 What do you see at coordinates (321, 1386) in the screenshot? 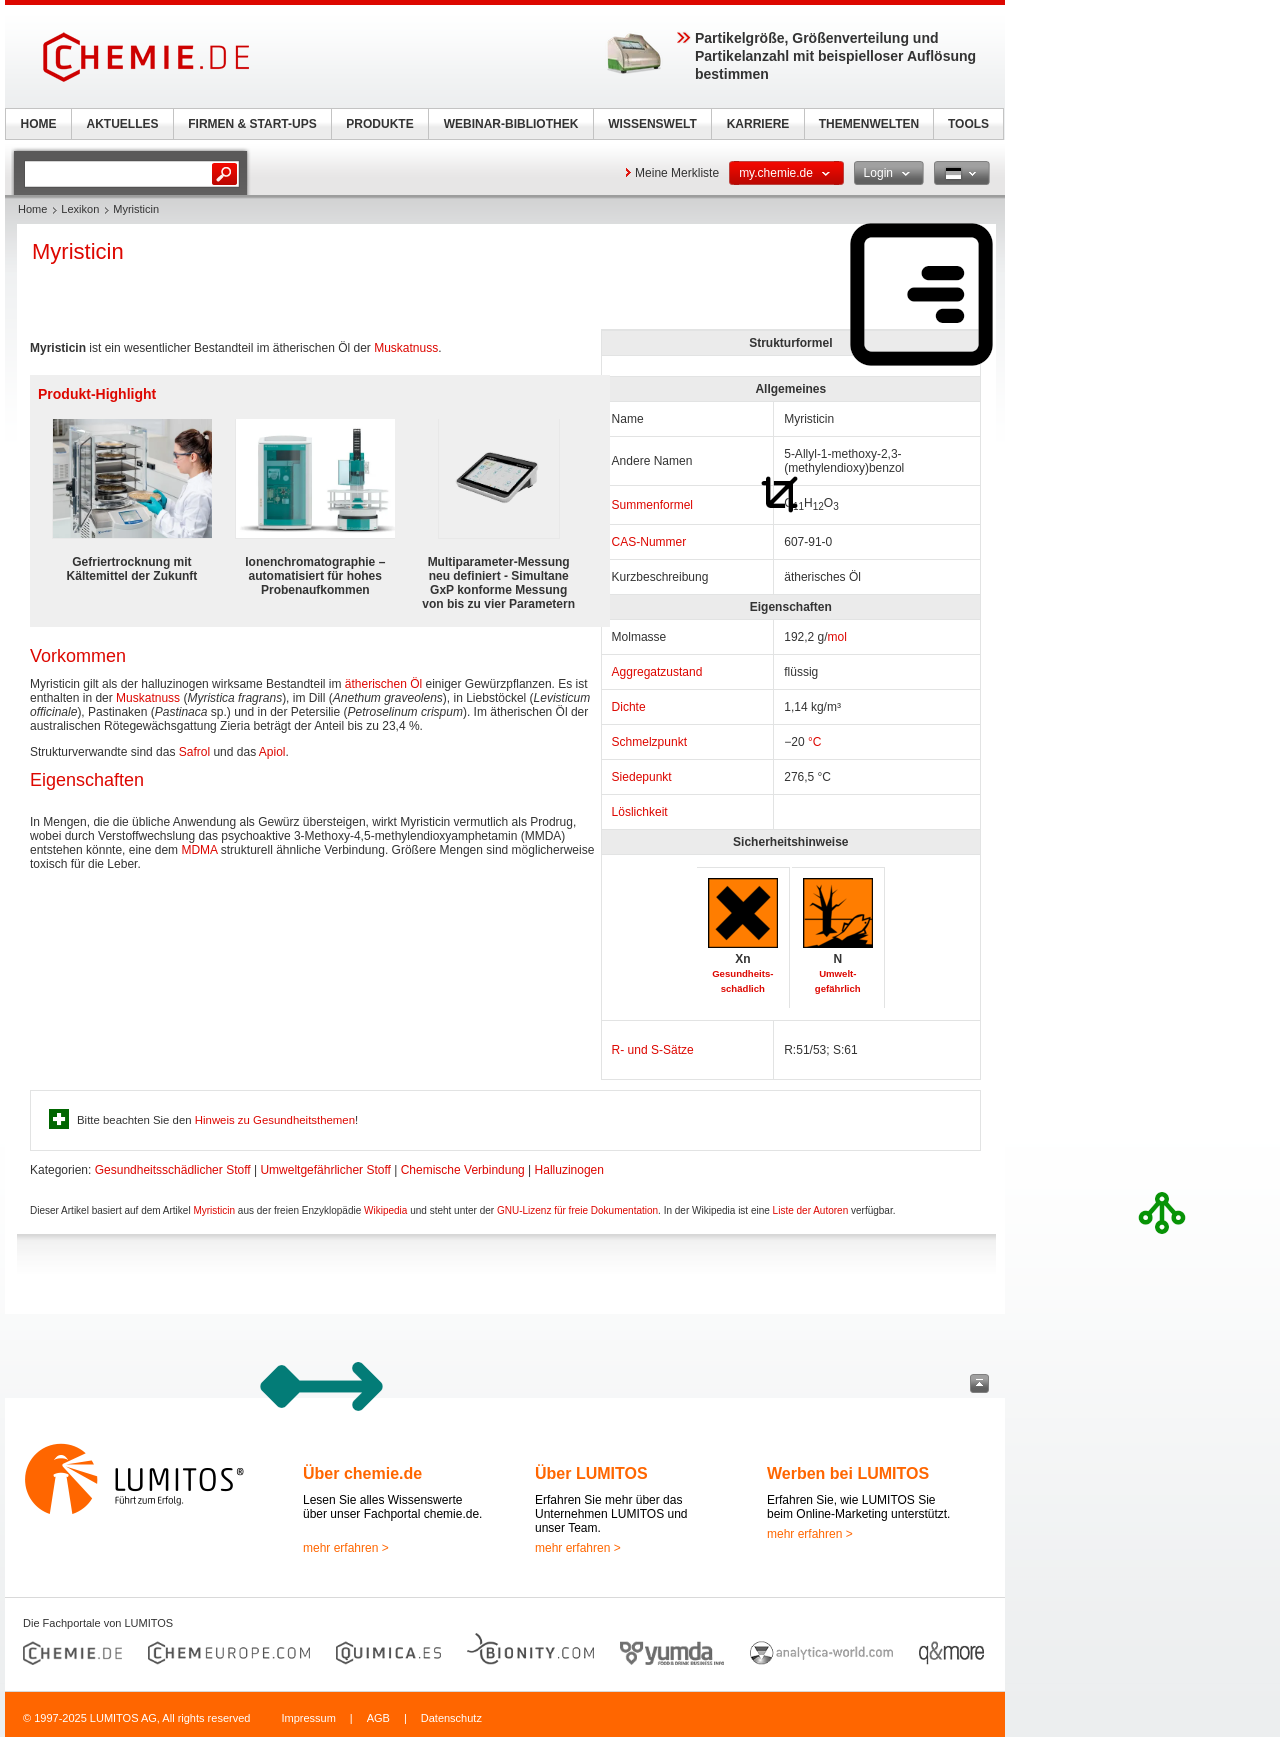
I see `navigate to next step or section` at bounding box center [321, 1386].